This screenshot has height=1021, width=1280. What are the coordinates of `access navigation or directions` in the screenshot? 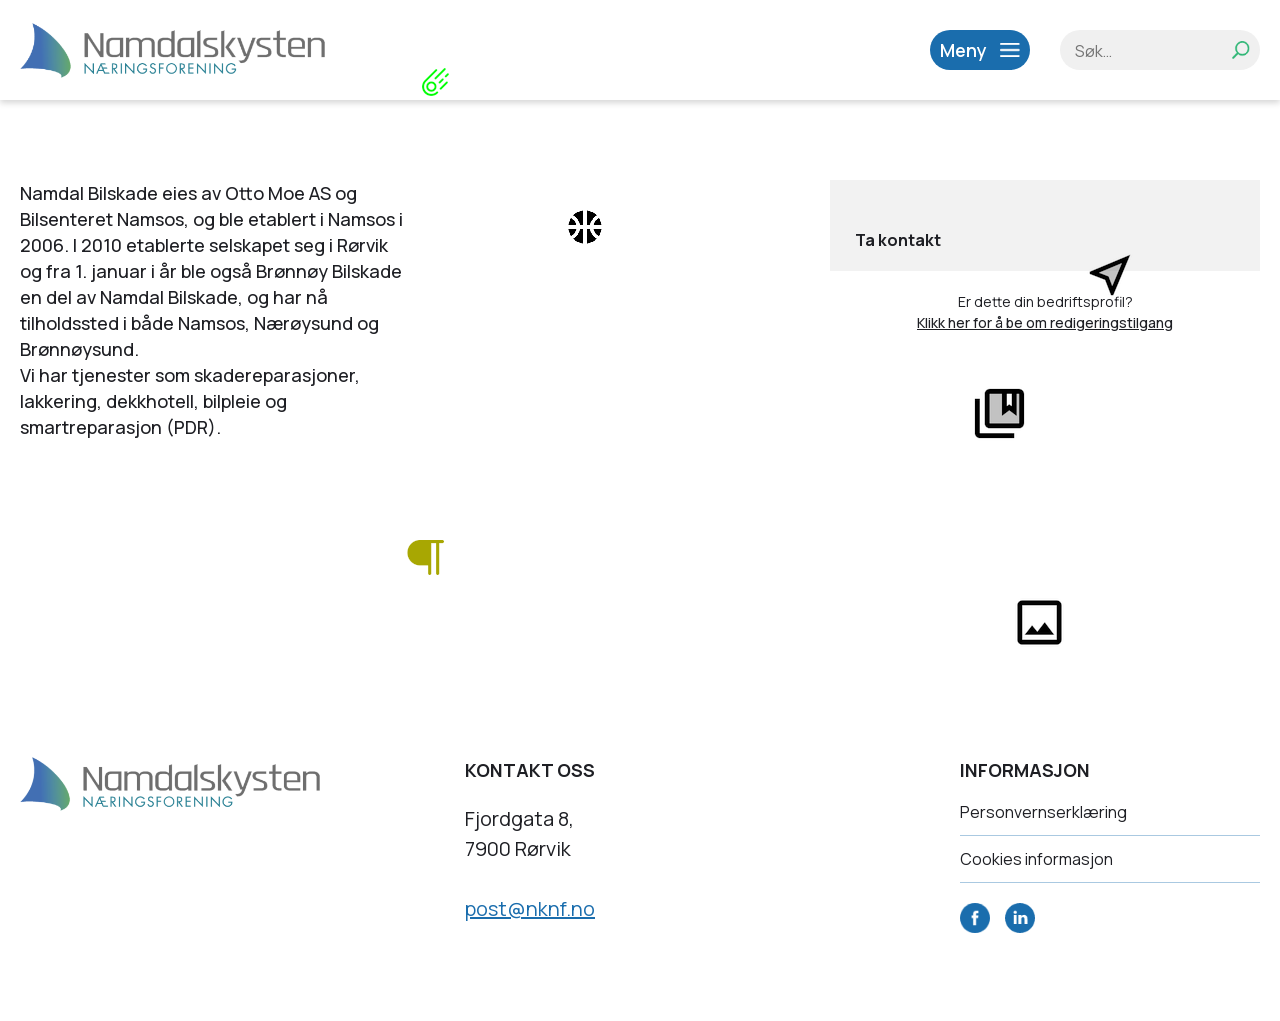 It's located at (1110, 275).